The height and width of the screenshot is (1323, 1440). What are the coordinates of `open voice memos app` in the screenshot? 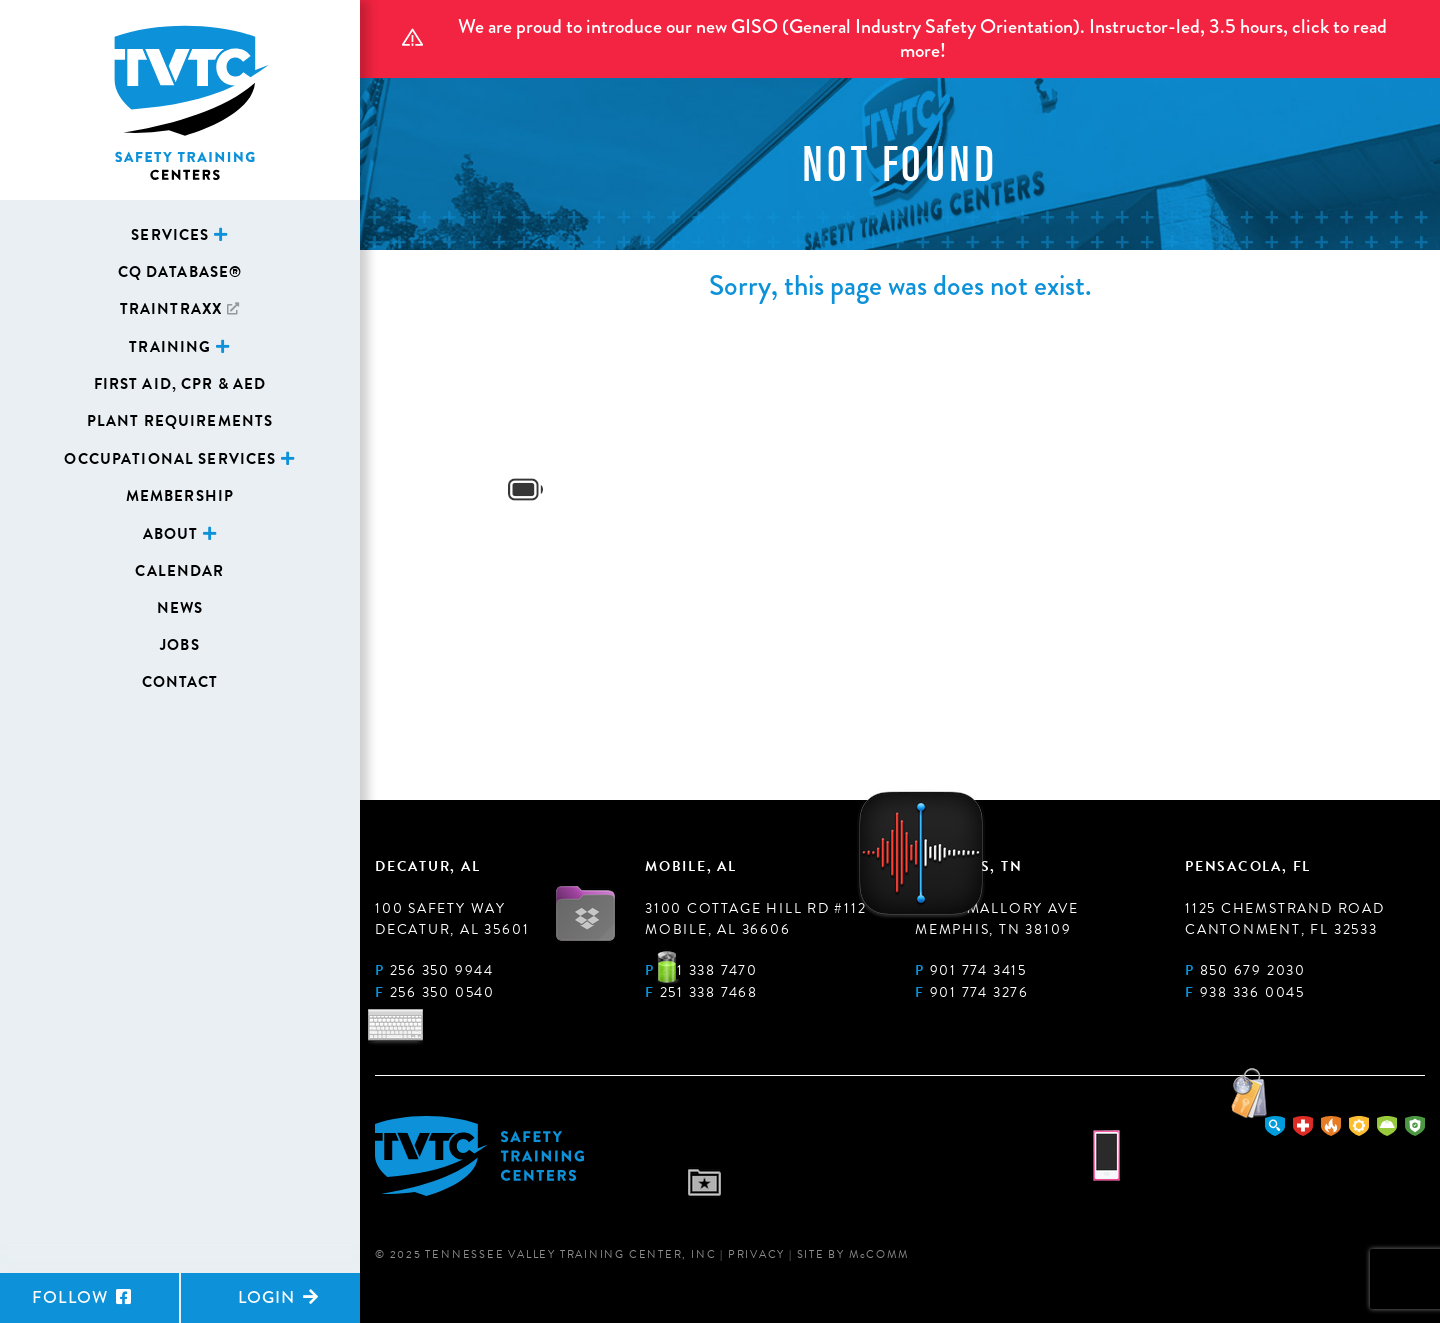 It's located at (921, 853).